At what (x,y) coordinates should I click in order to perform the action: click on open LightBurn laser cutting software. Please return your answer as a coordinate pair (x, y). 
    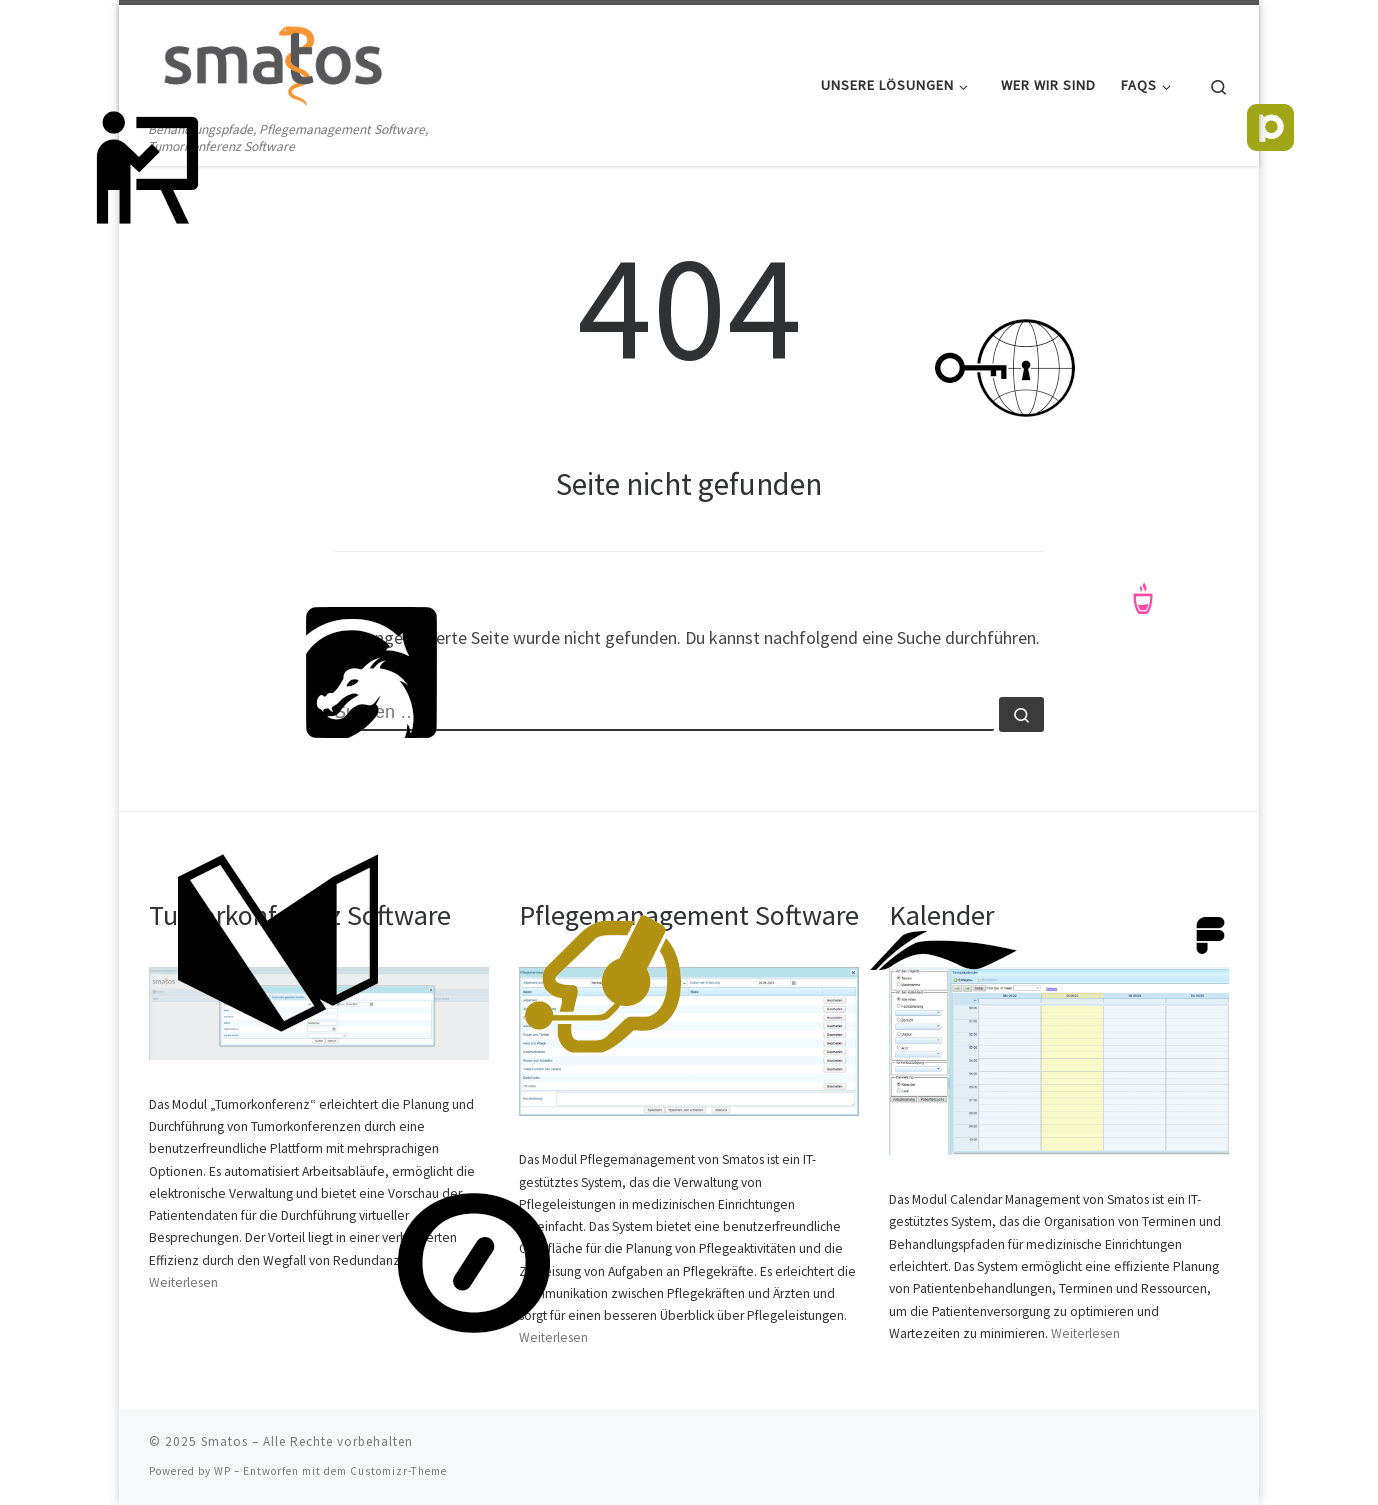
    Looking at the image, I should click on (371, 672).